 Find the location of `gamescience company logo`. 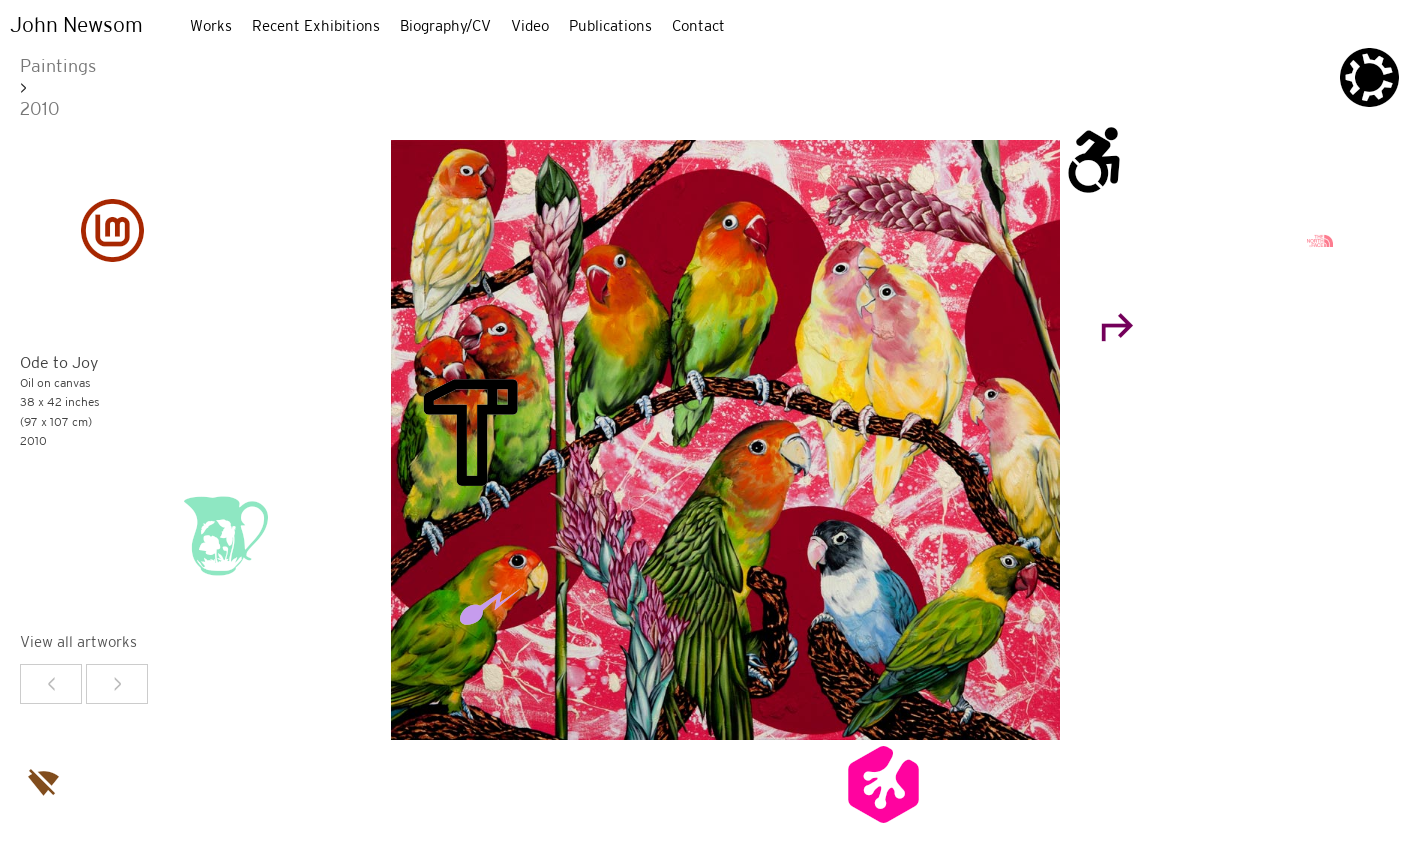

gamescience company logo is located at coordinates (490, 606).